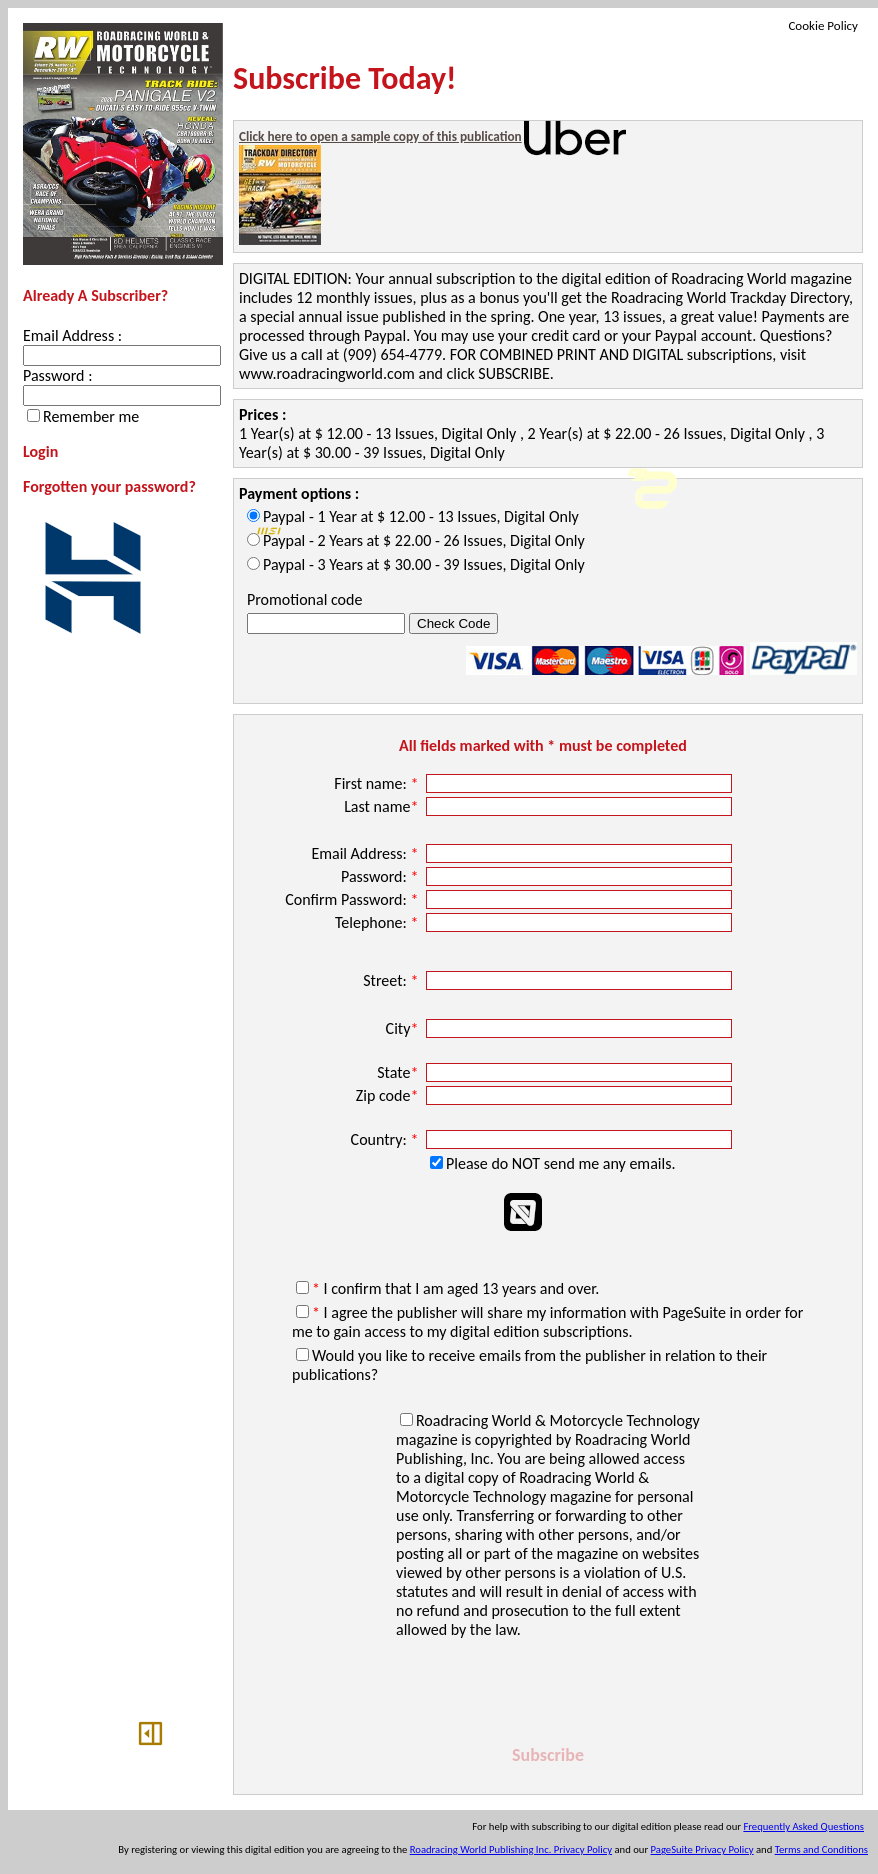 This screenshot has width=878, height=1874. What do you see at coordinates (523, 1212) in the screenshot?
I see `mock service worker (MSW) library logo` at bounding box center [523, 1212].